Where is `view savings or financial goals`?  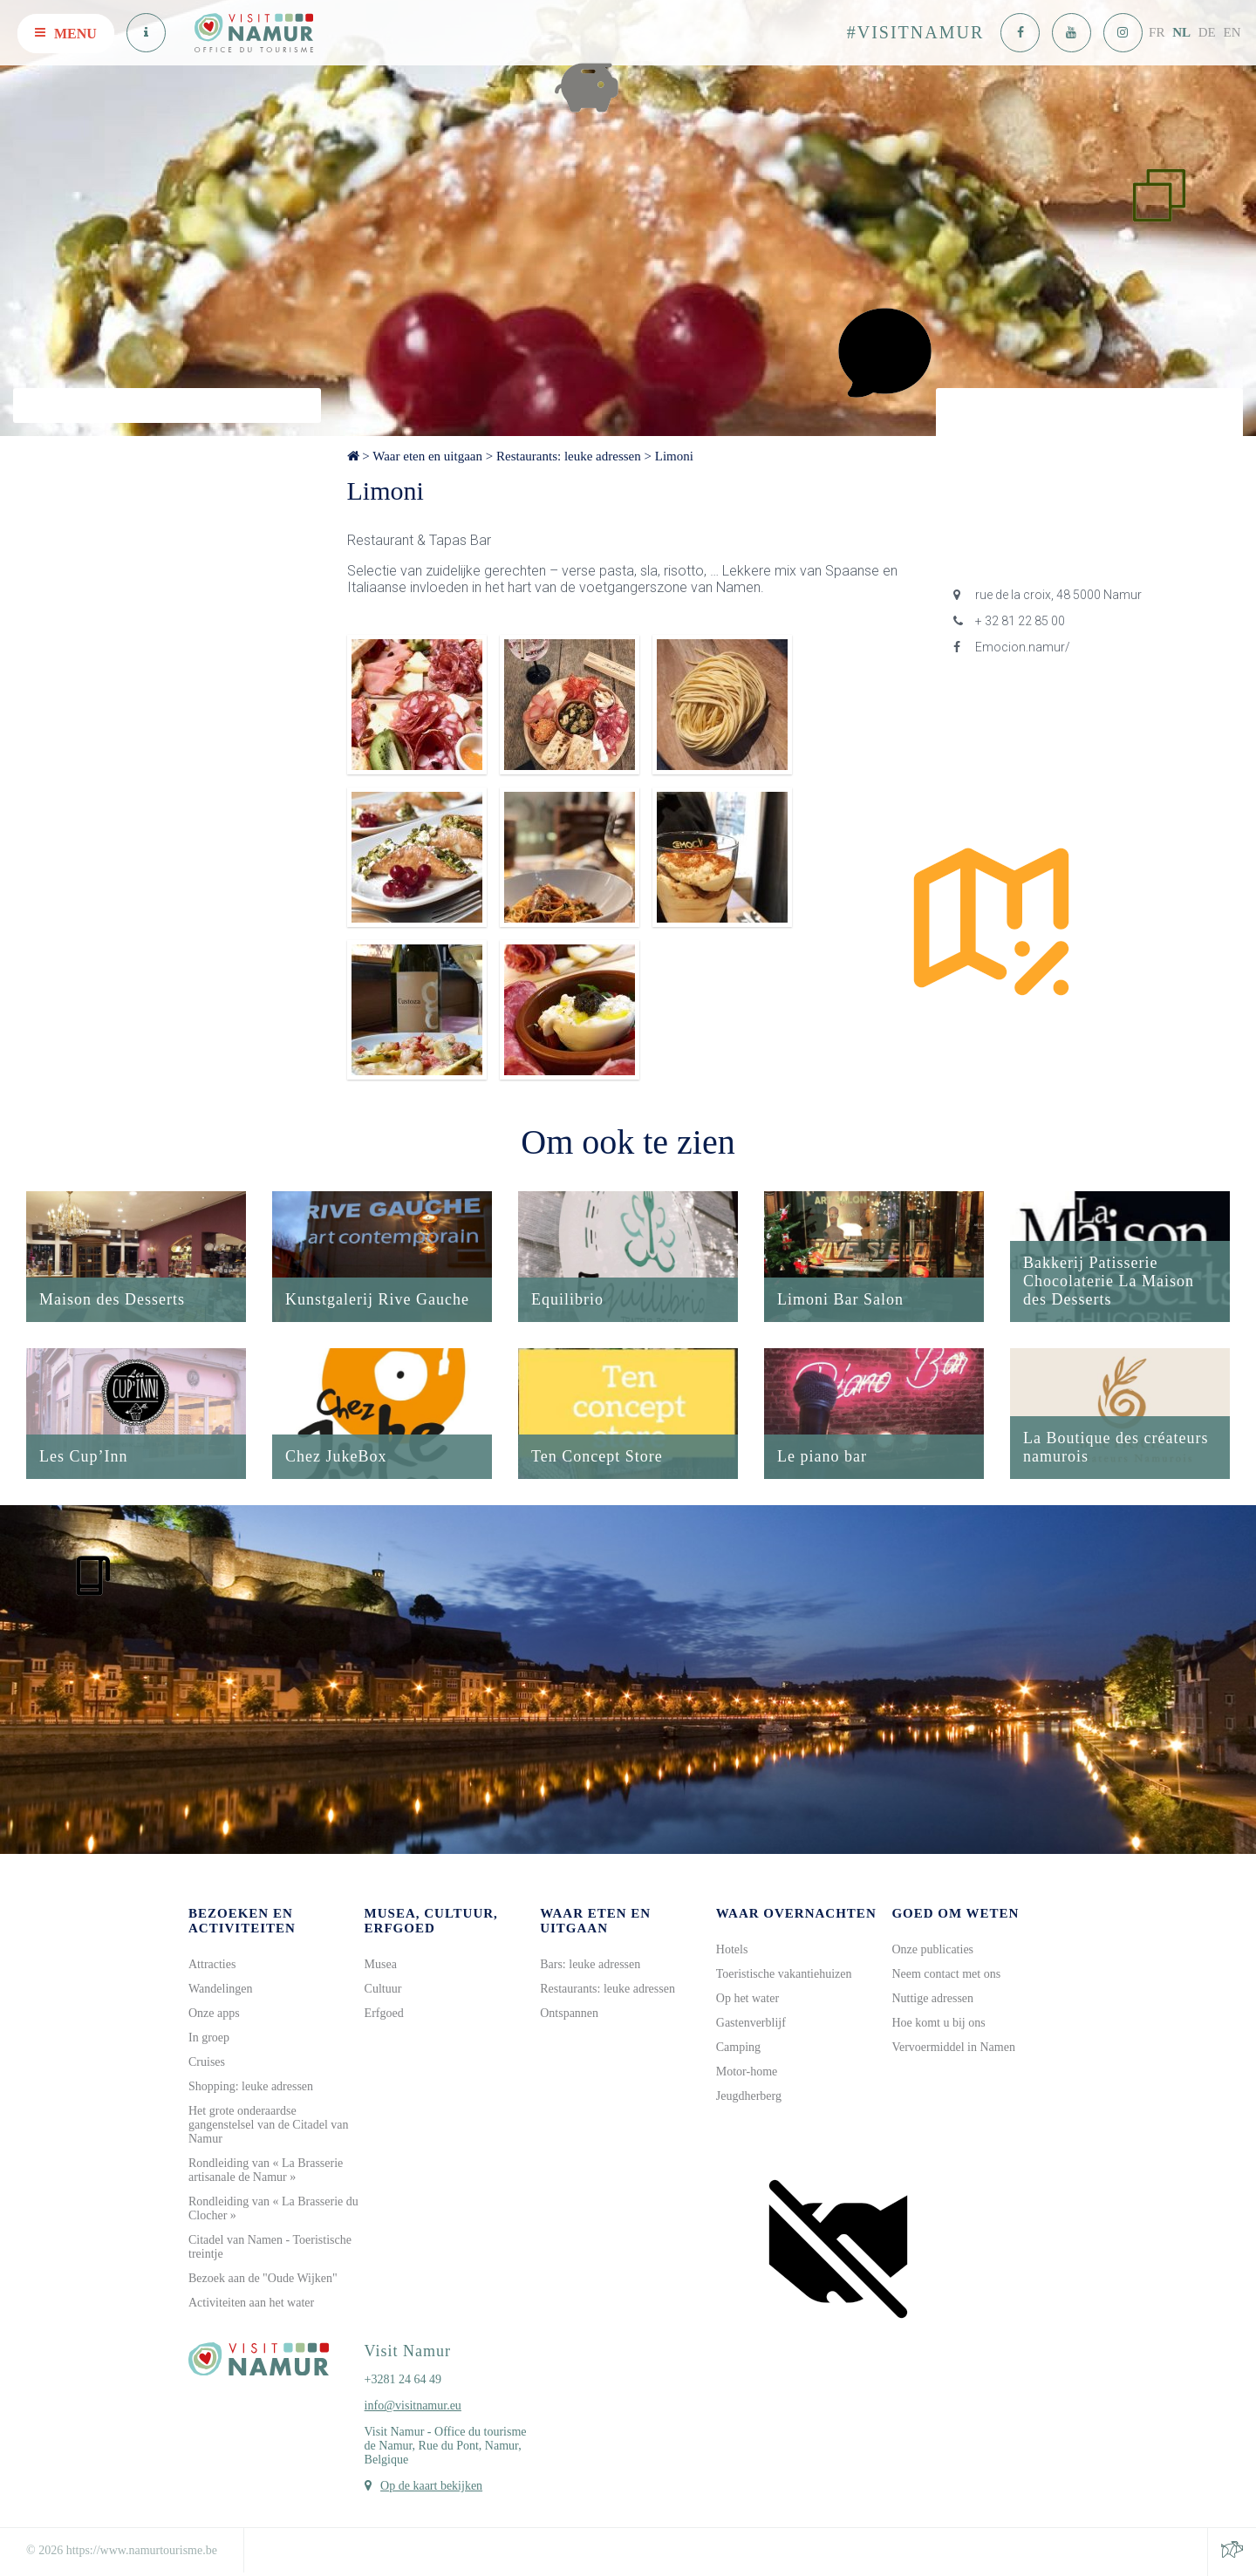 view savings or financial goals is located at coordinates (587, 87).